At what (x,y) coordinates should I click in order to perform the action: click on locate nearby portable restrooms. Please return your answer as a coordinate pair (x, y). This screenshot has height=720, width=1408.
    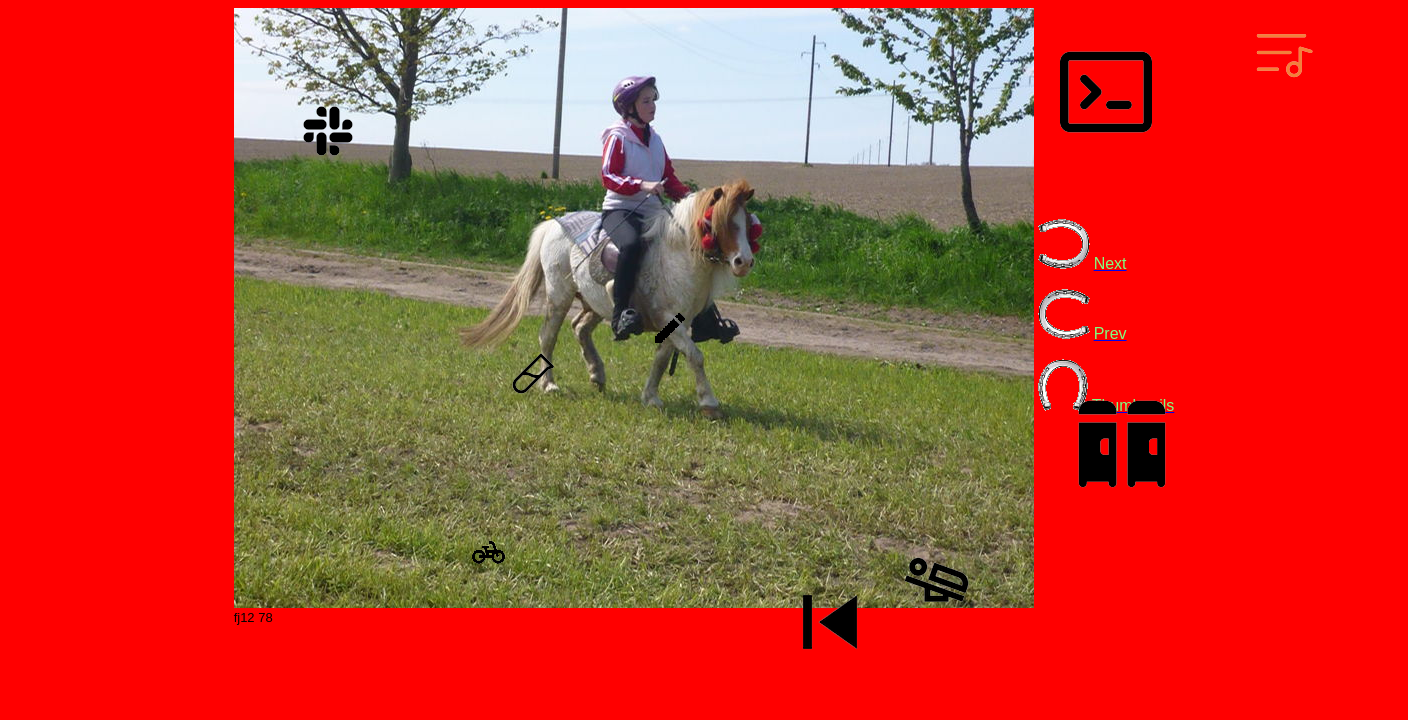
    Looking at the image, I should click on (1122, 444).